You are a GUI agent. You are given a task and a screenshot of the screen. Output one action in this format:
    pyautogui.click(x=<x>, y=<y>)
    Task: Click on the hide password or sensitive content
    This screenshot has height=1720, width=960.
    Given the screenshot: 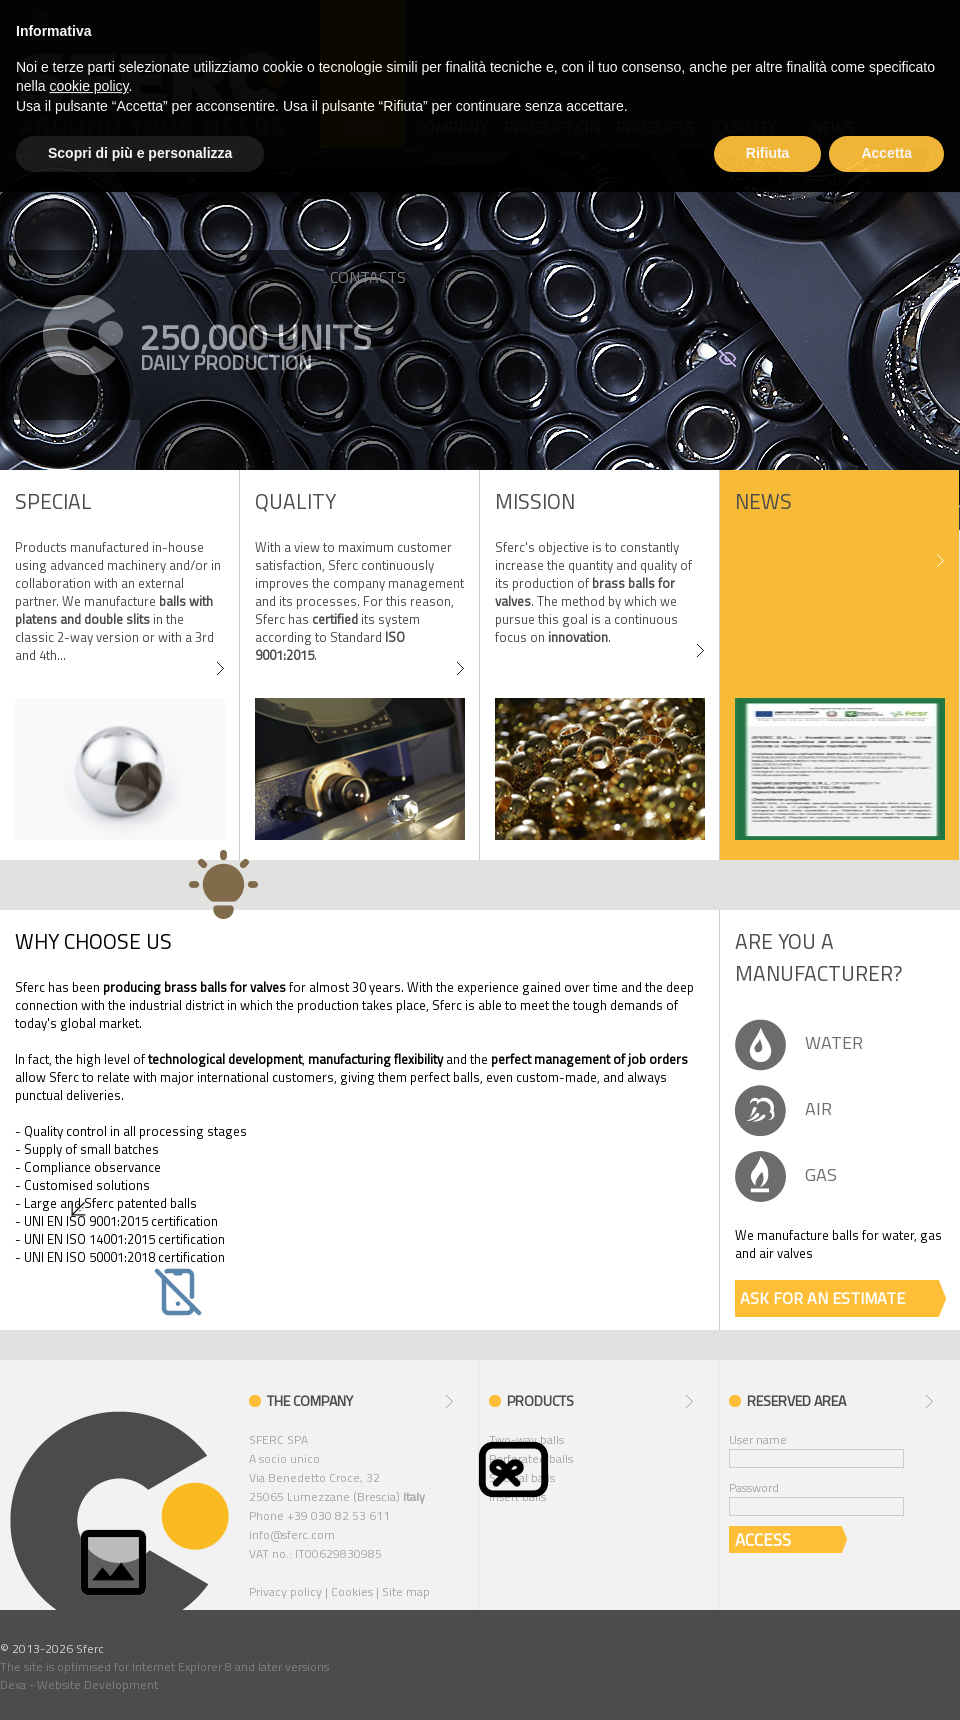 What is the action you would take?
    pyautogui.click(x=727, y=358)
    